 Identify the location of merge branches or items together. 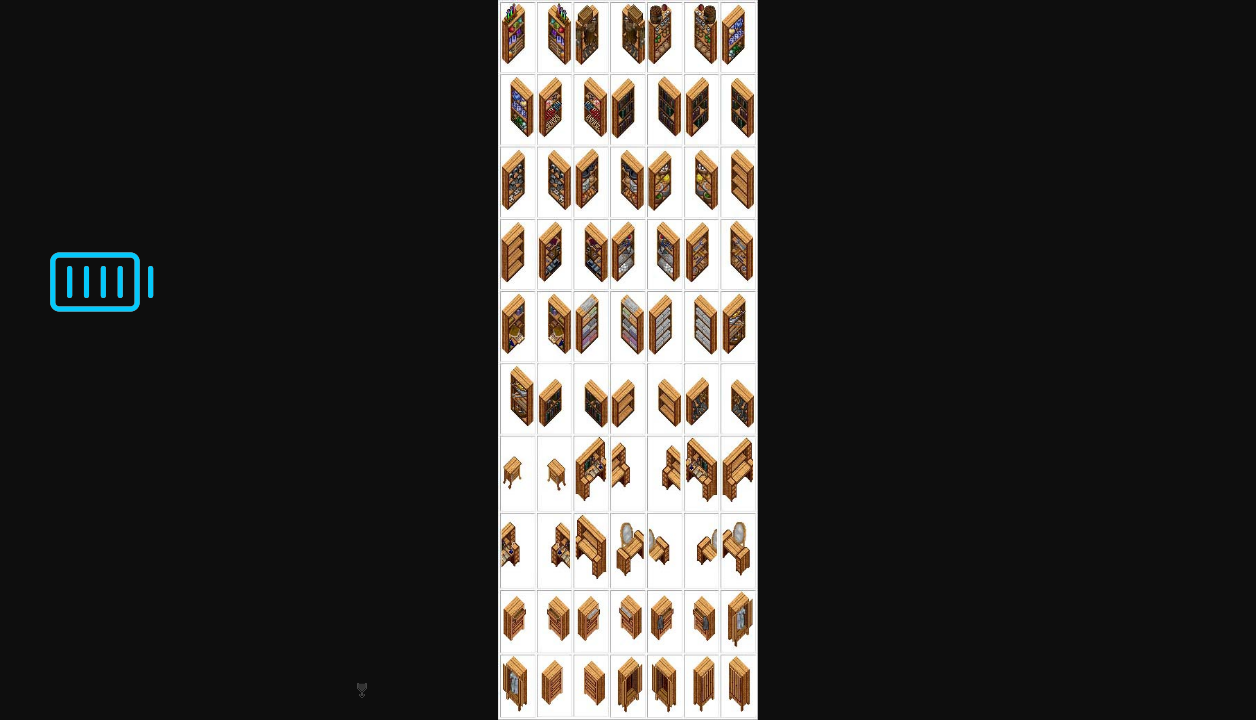
(362, 690).